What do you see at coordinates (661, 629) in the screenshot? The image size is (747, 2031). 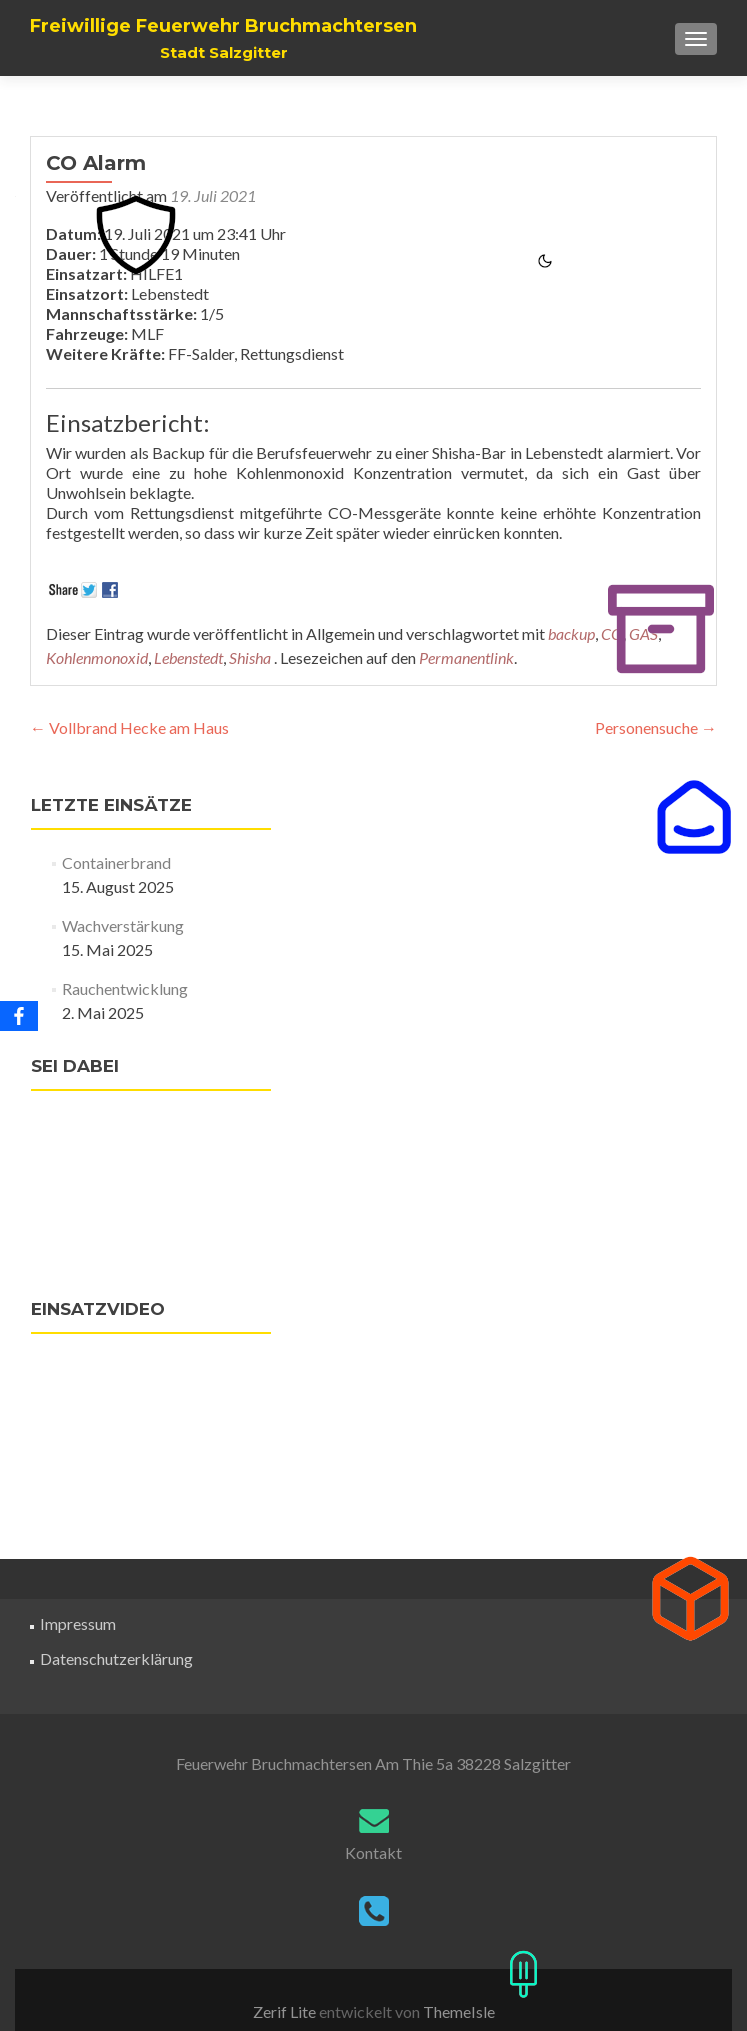 I see `archive this item` at bounding box center [661, 629].